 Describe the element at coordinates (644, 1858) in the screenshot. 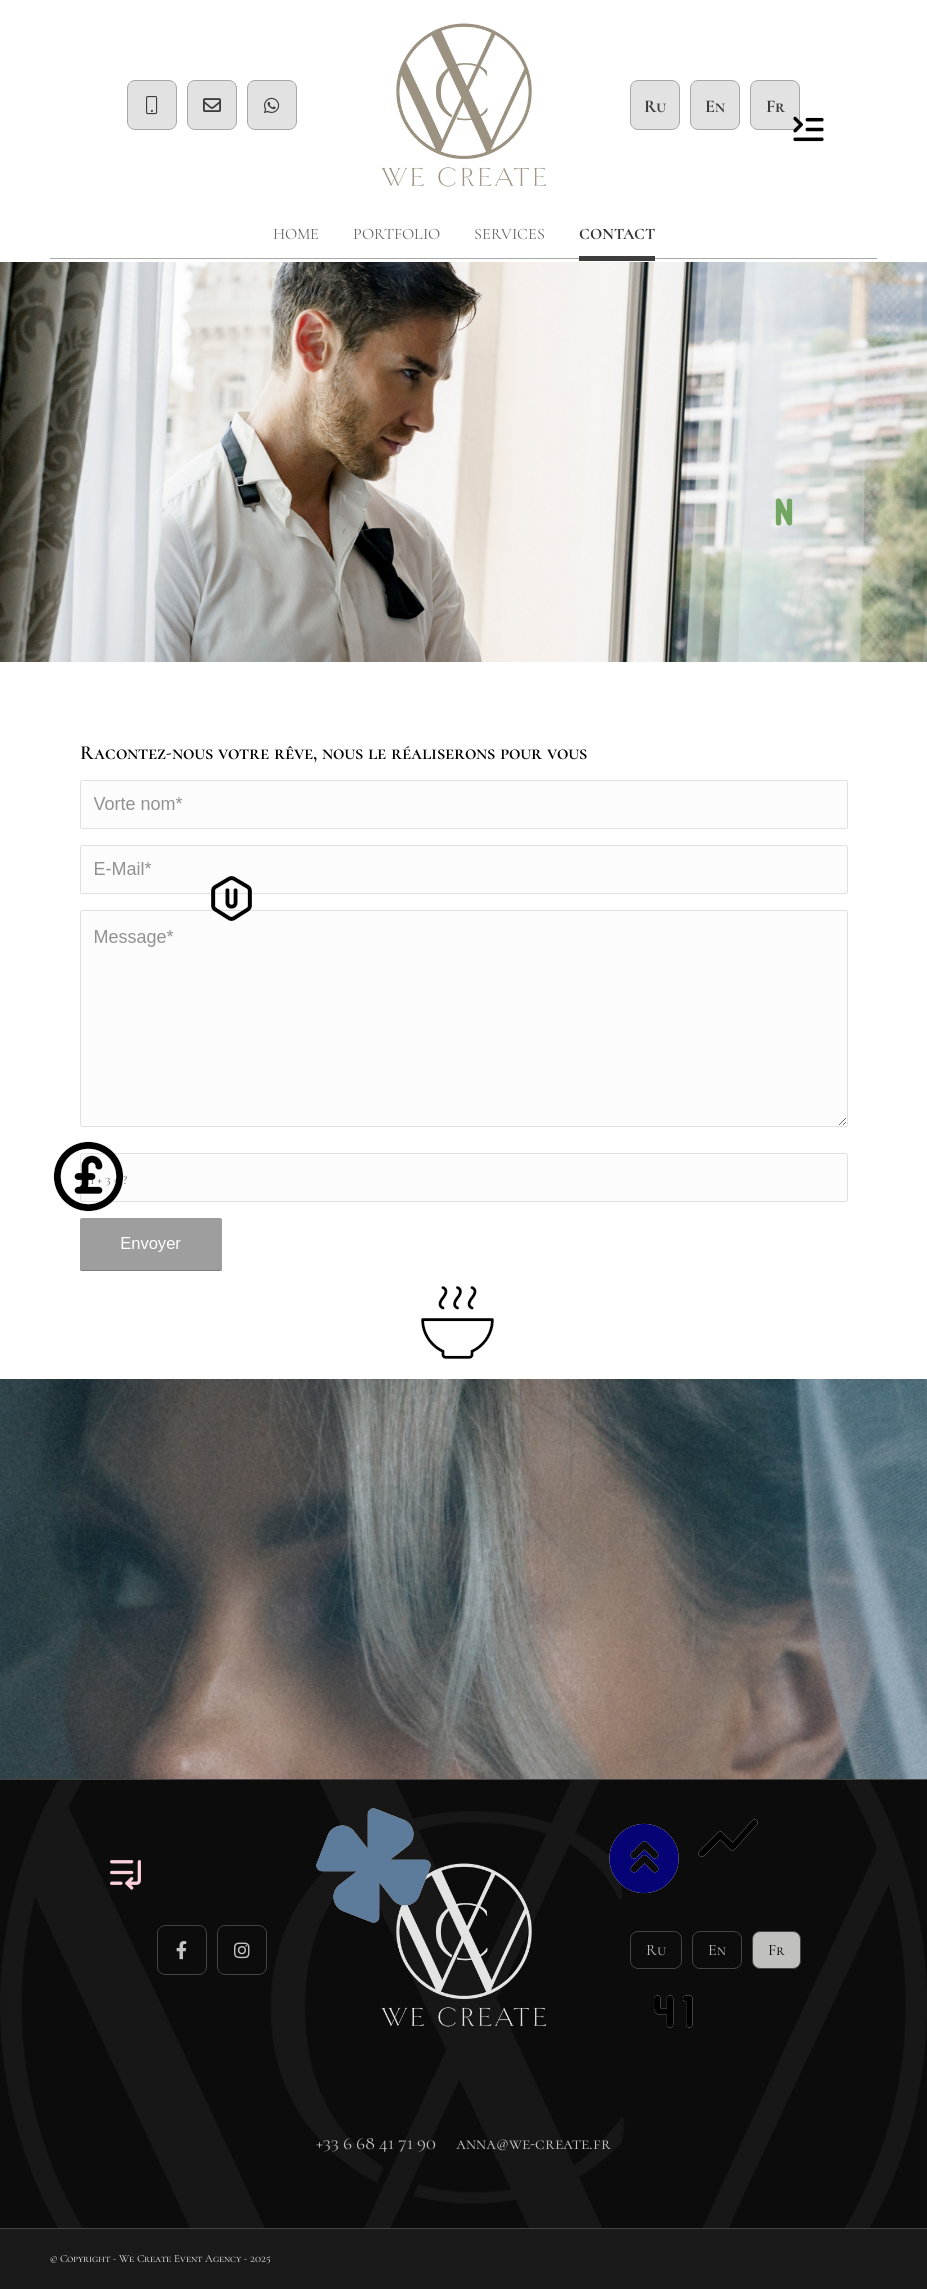

I see `scroll to top of page` at that location.